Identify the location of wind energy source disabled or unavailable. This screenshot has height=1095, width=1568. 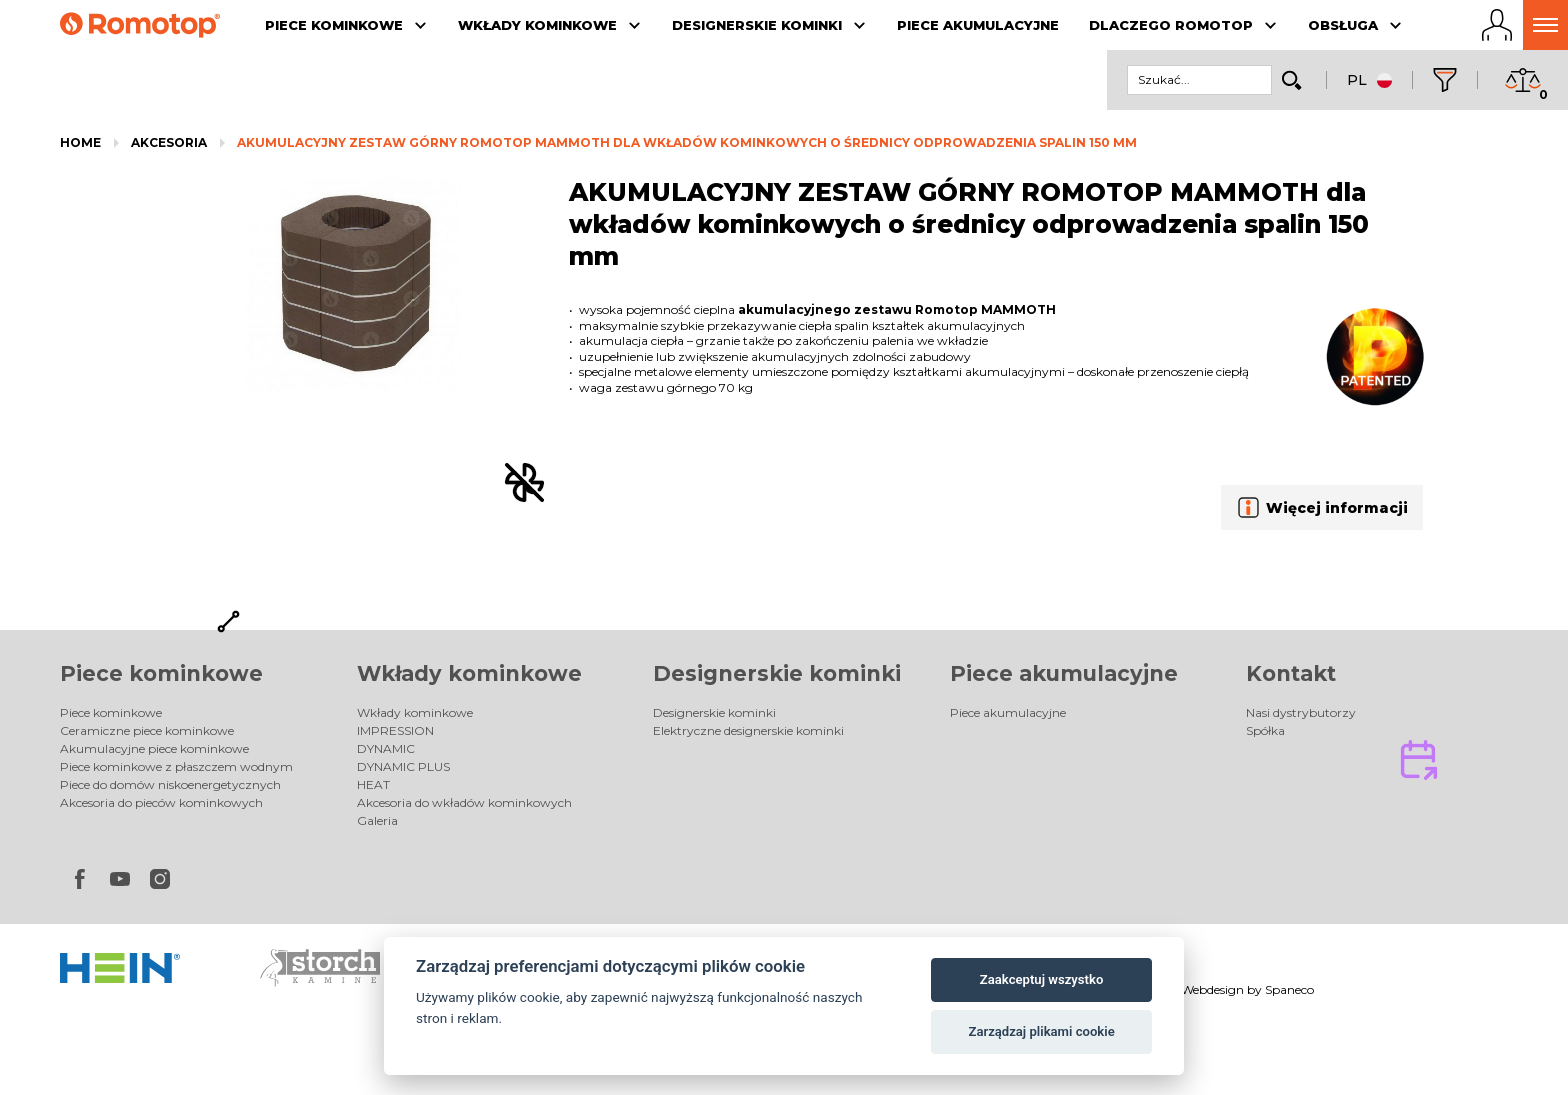
(524, 482).